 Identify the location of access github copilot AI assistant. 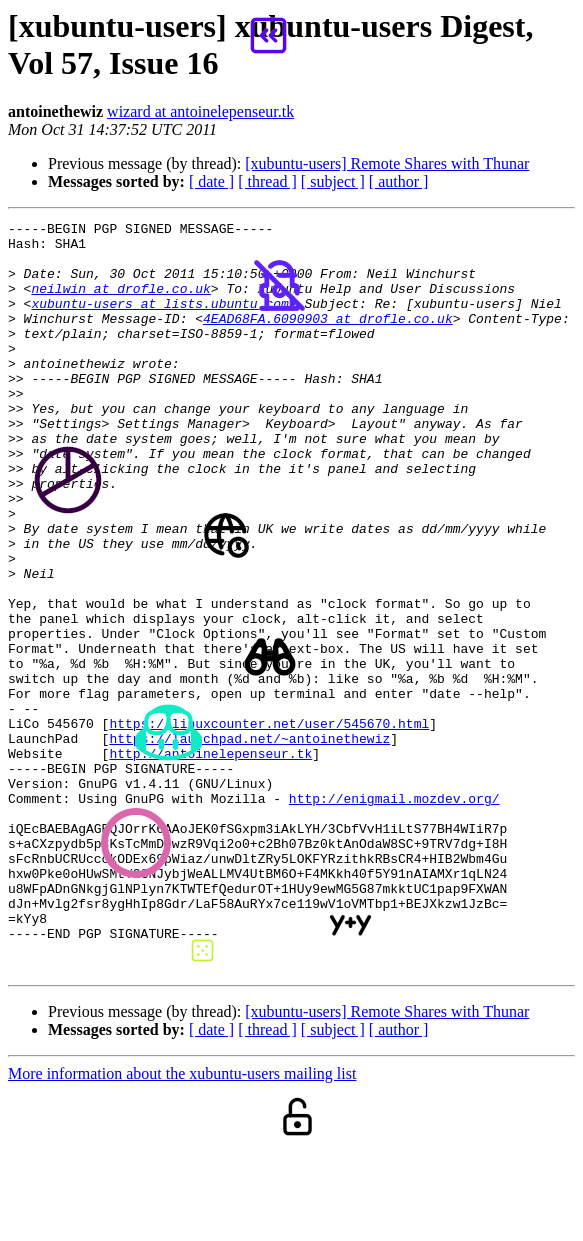
(168, 732).